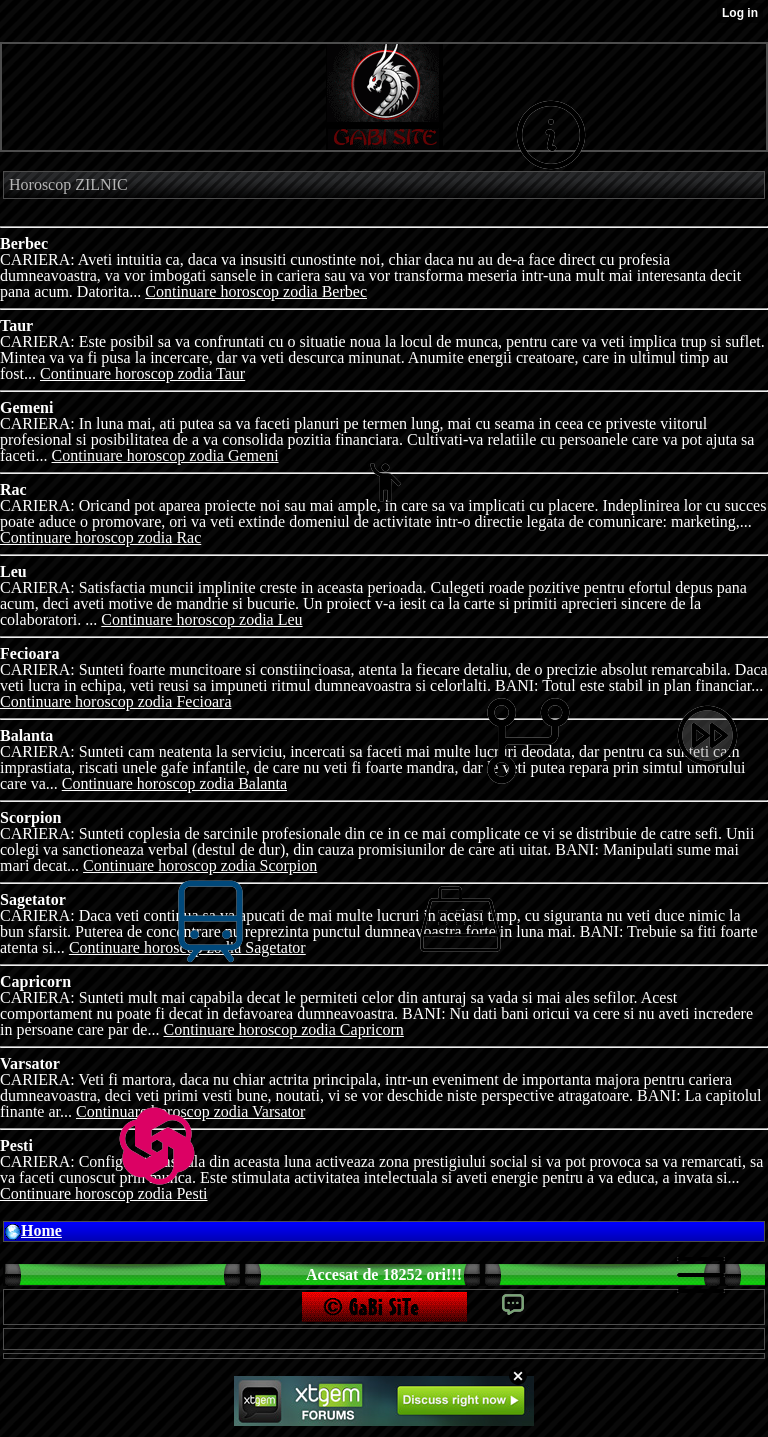 The width and height of the screenshot is (768, 1437). What do you see at coordinates (385, 482) in the screenshot?
I see `access people or contacts` at bounding box center [385, 482].